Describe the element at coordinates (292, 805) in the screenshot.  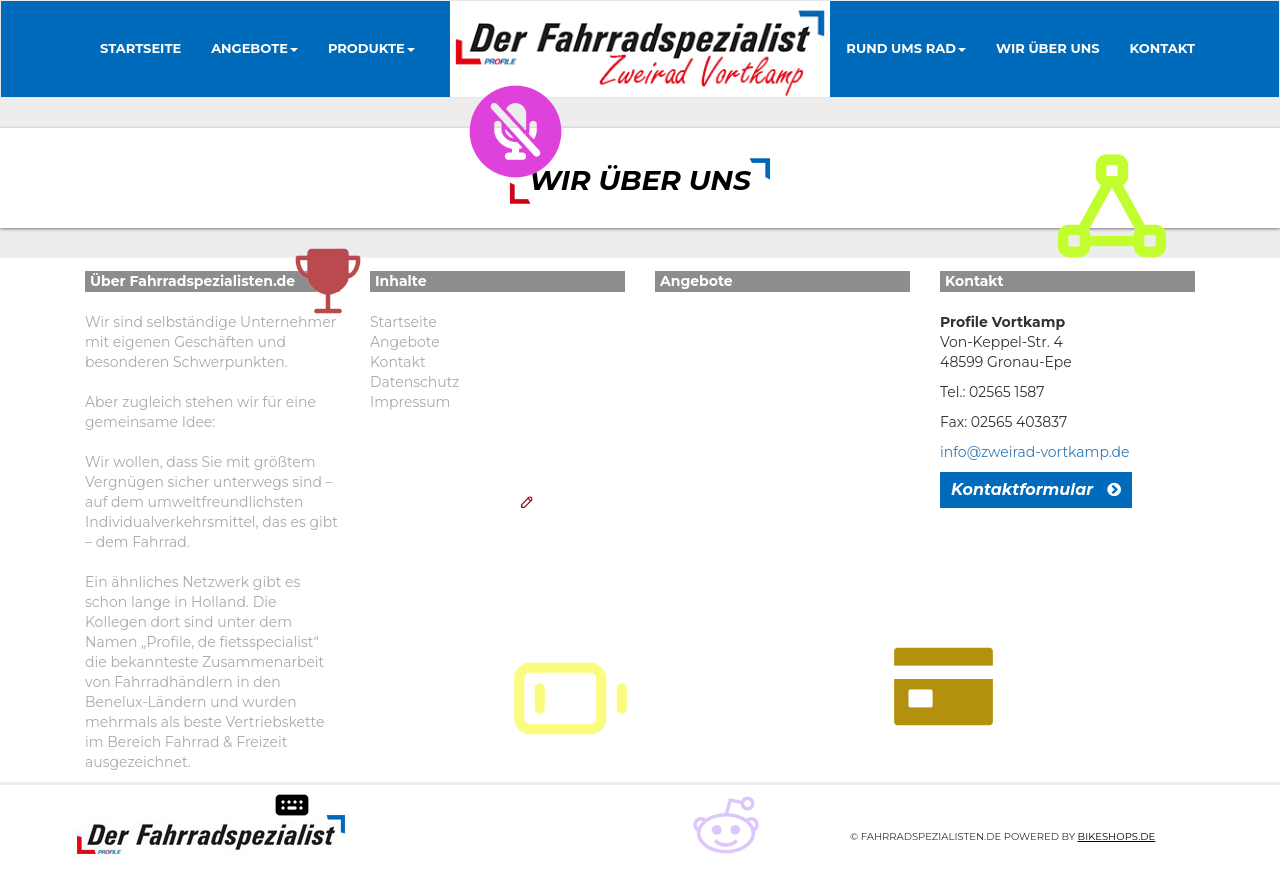
I see `open the on-screen keyboard` at that location.